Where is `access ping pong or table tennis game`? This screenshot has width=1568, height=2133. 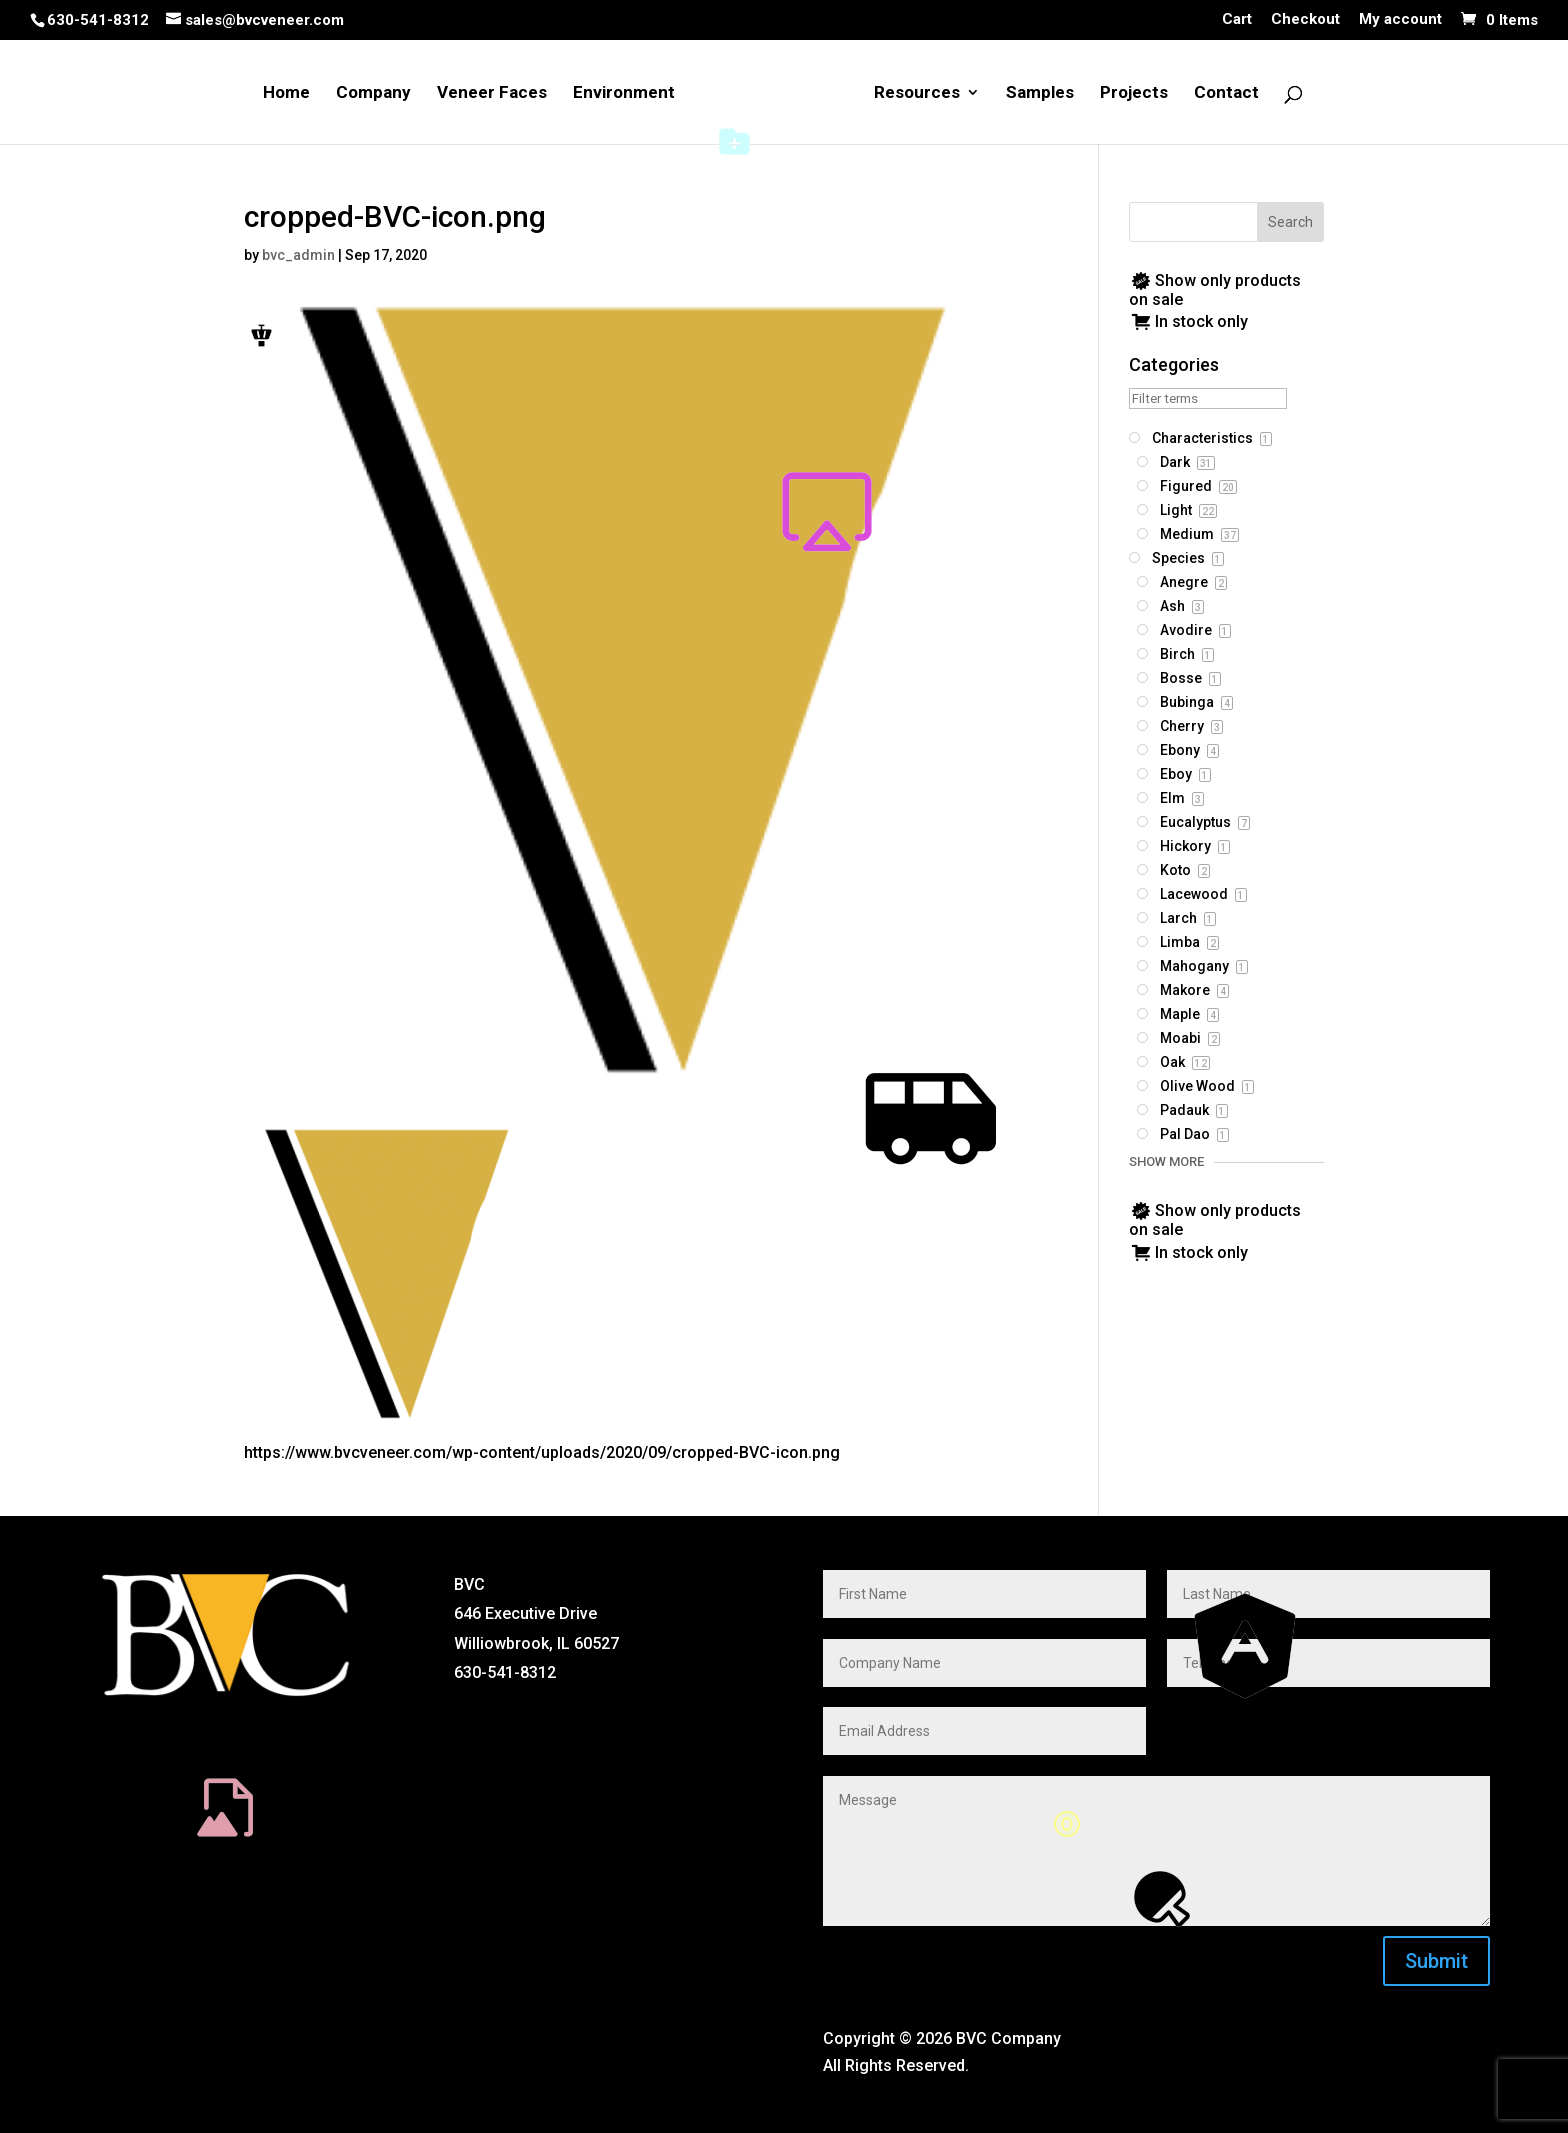
access ping pong or table tennis game is located at coordinates (1161, 1898).